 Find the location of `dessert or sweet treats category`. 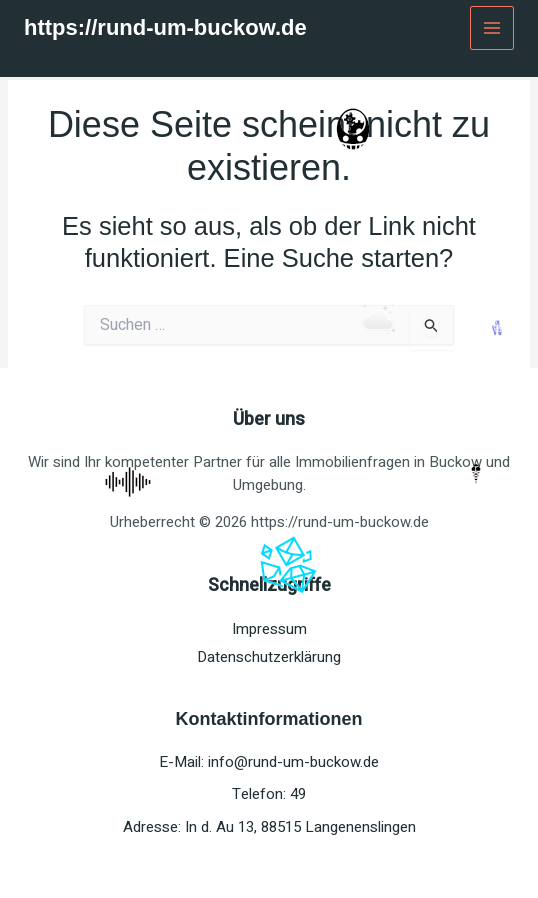

dessert or sweet treats category is located at coordinates (476, 474).